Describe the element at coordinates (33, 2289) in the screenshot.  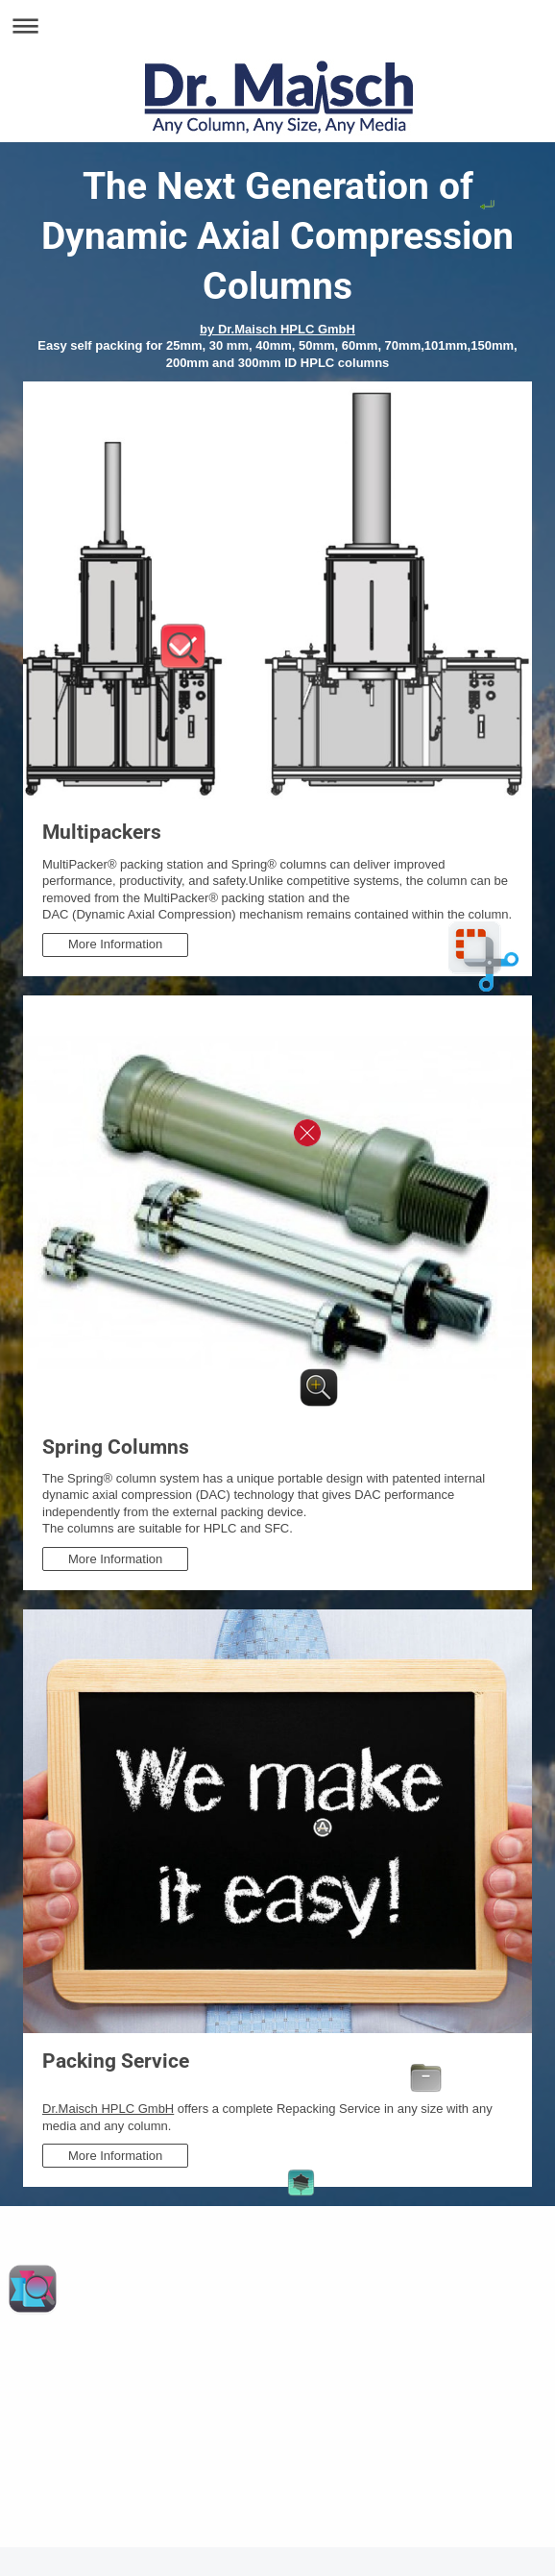
I see `open aurea color palette or design tool app` at that location.